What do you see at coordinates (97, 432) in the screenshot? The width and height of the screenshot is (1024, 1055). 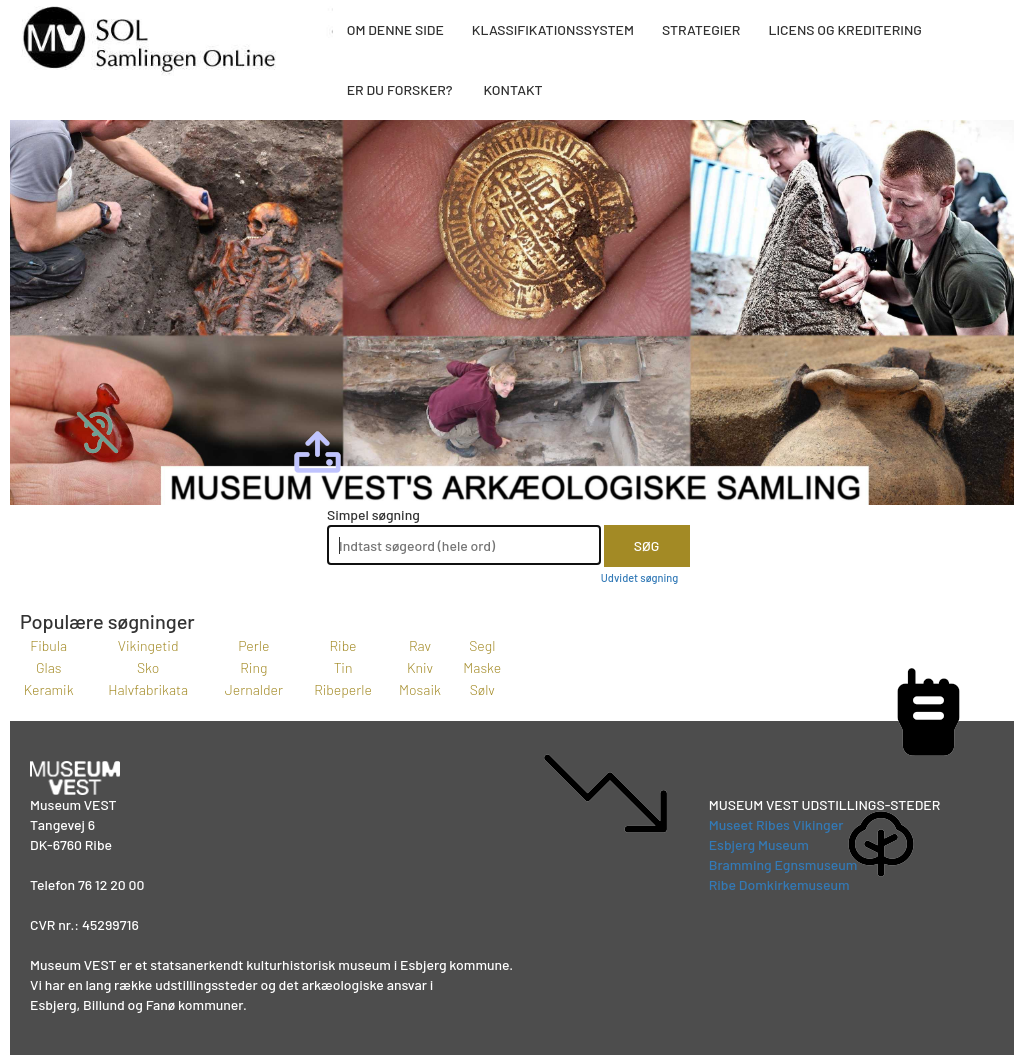 I see `mute audio or disable sound` at bounding box center [97, 432].